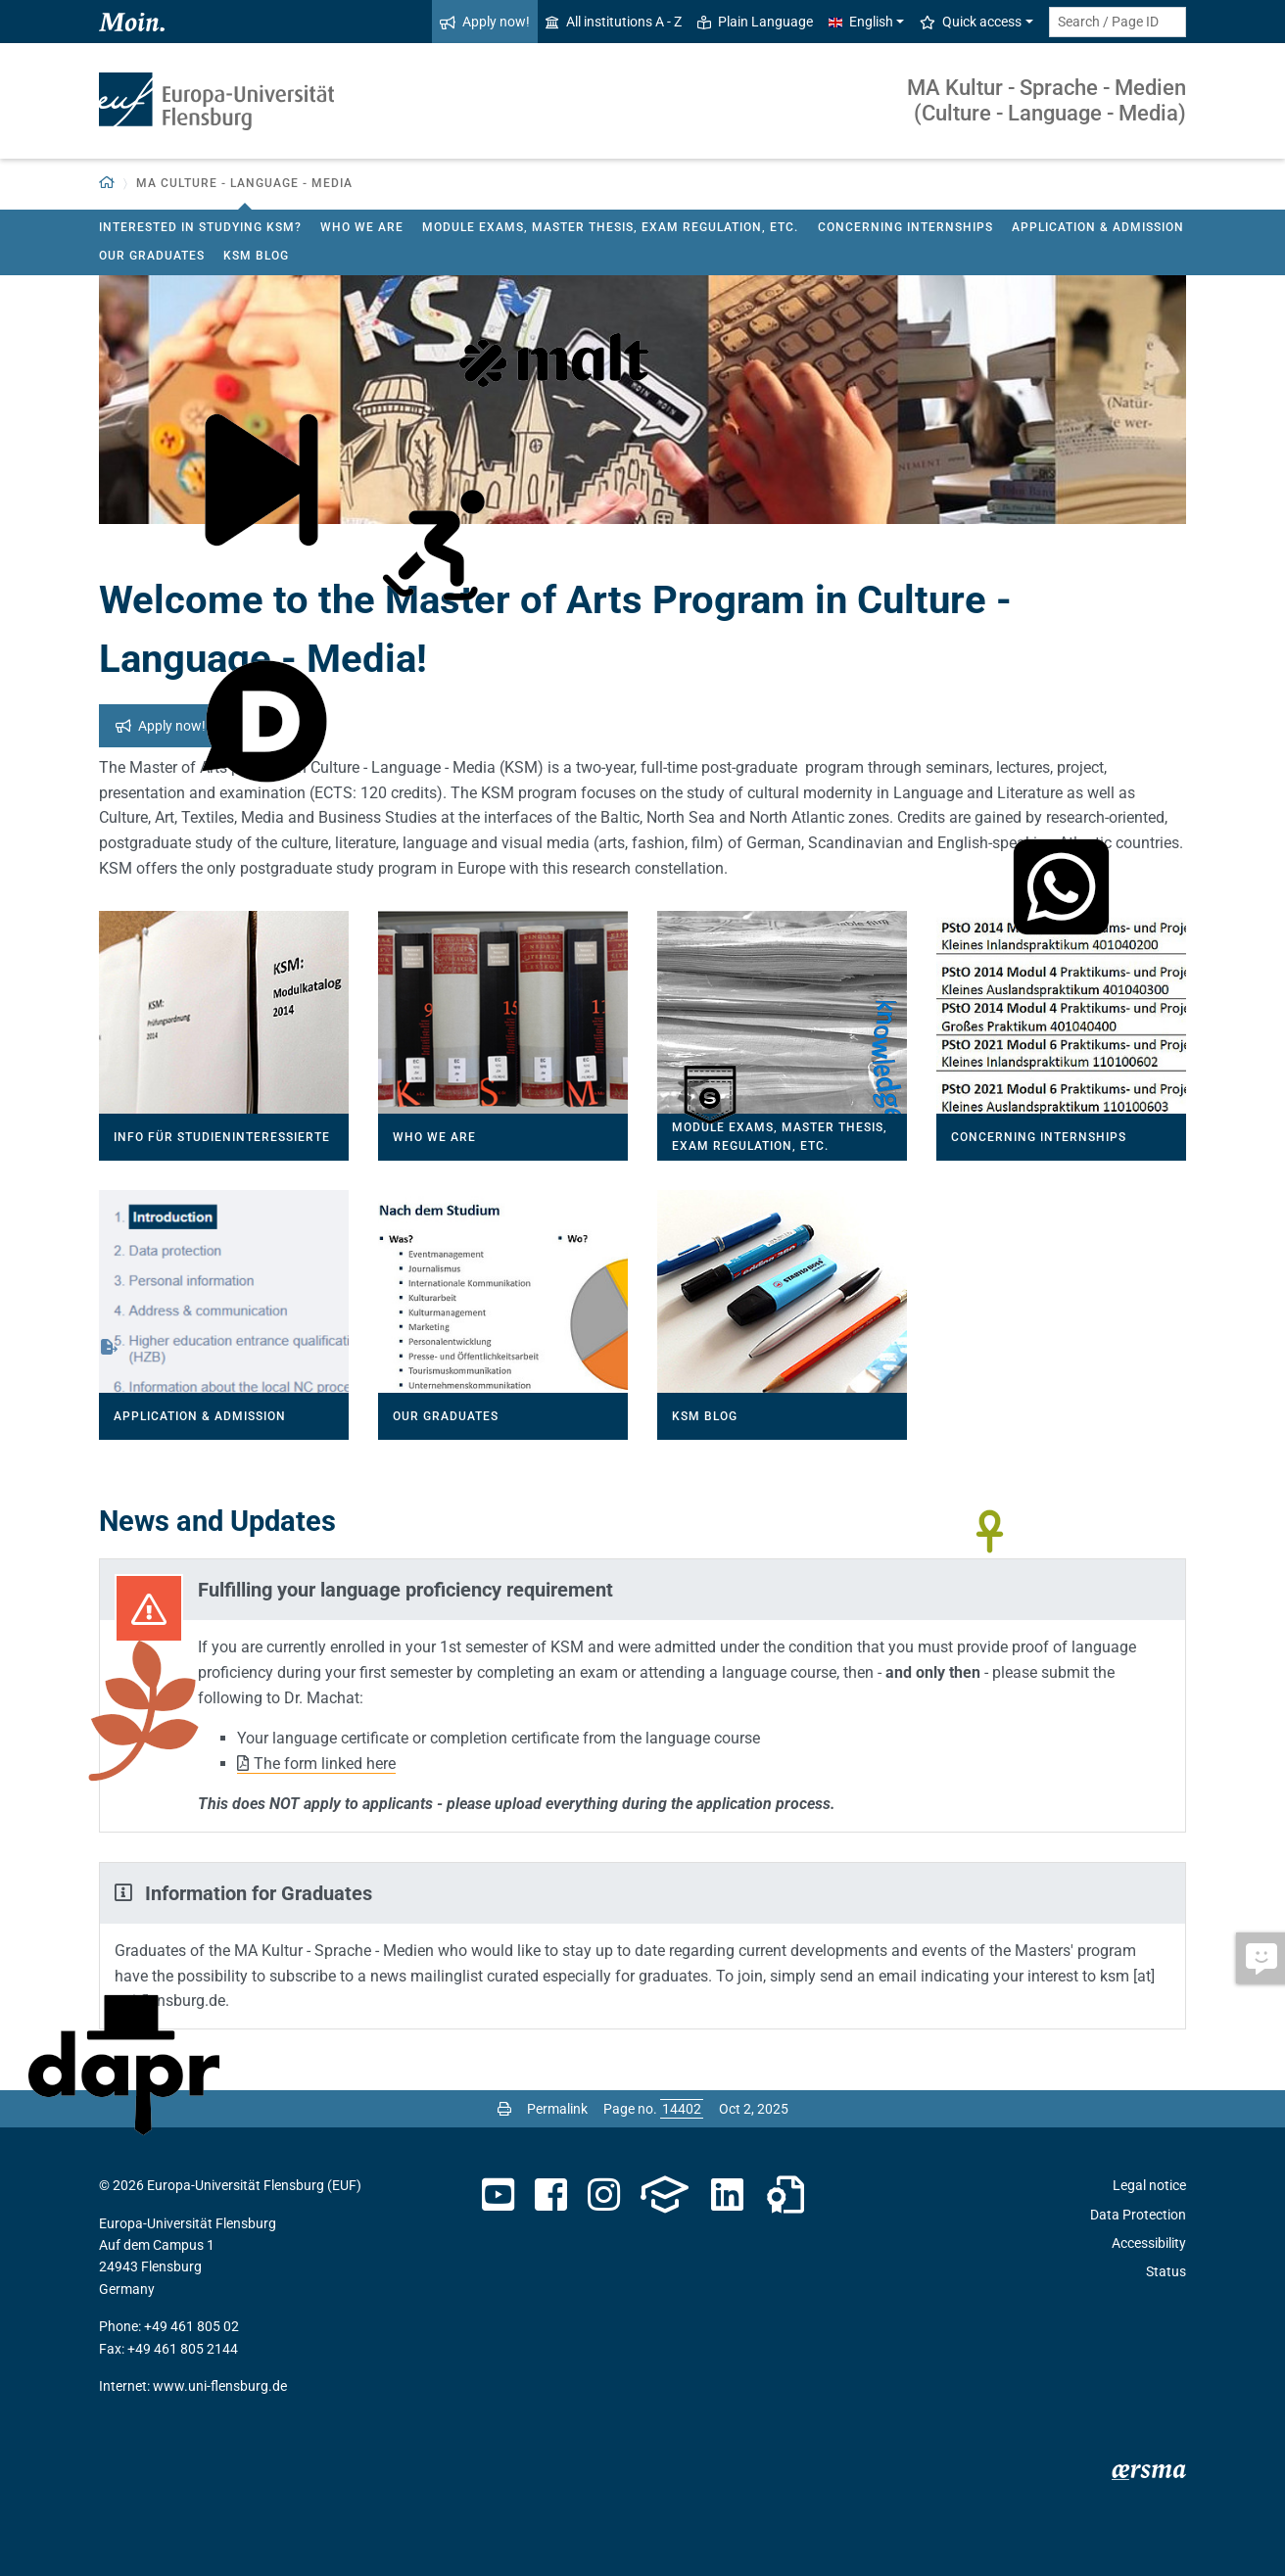 The width and height of the screenshot is (1285, 2576). Describe the element at coordinates (143, 1710) in the screenshot. I see `pagelines brand logo` at that location.